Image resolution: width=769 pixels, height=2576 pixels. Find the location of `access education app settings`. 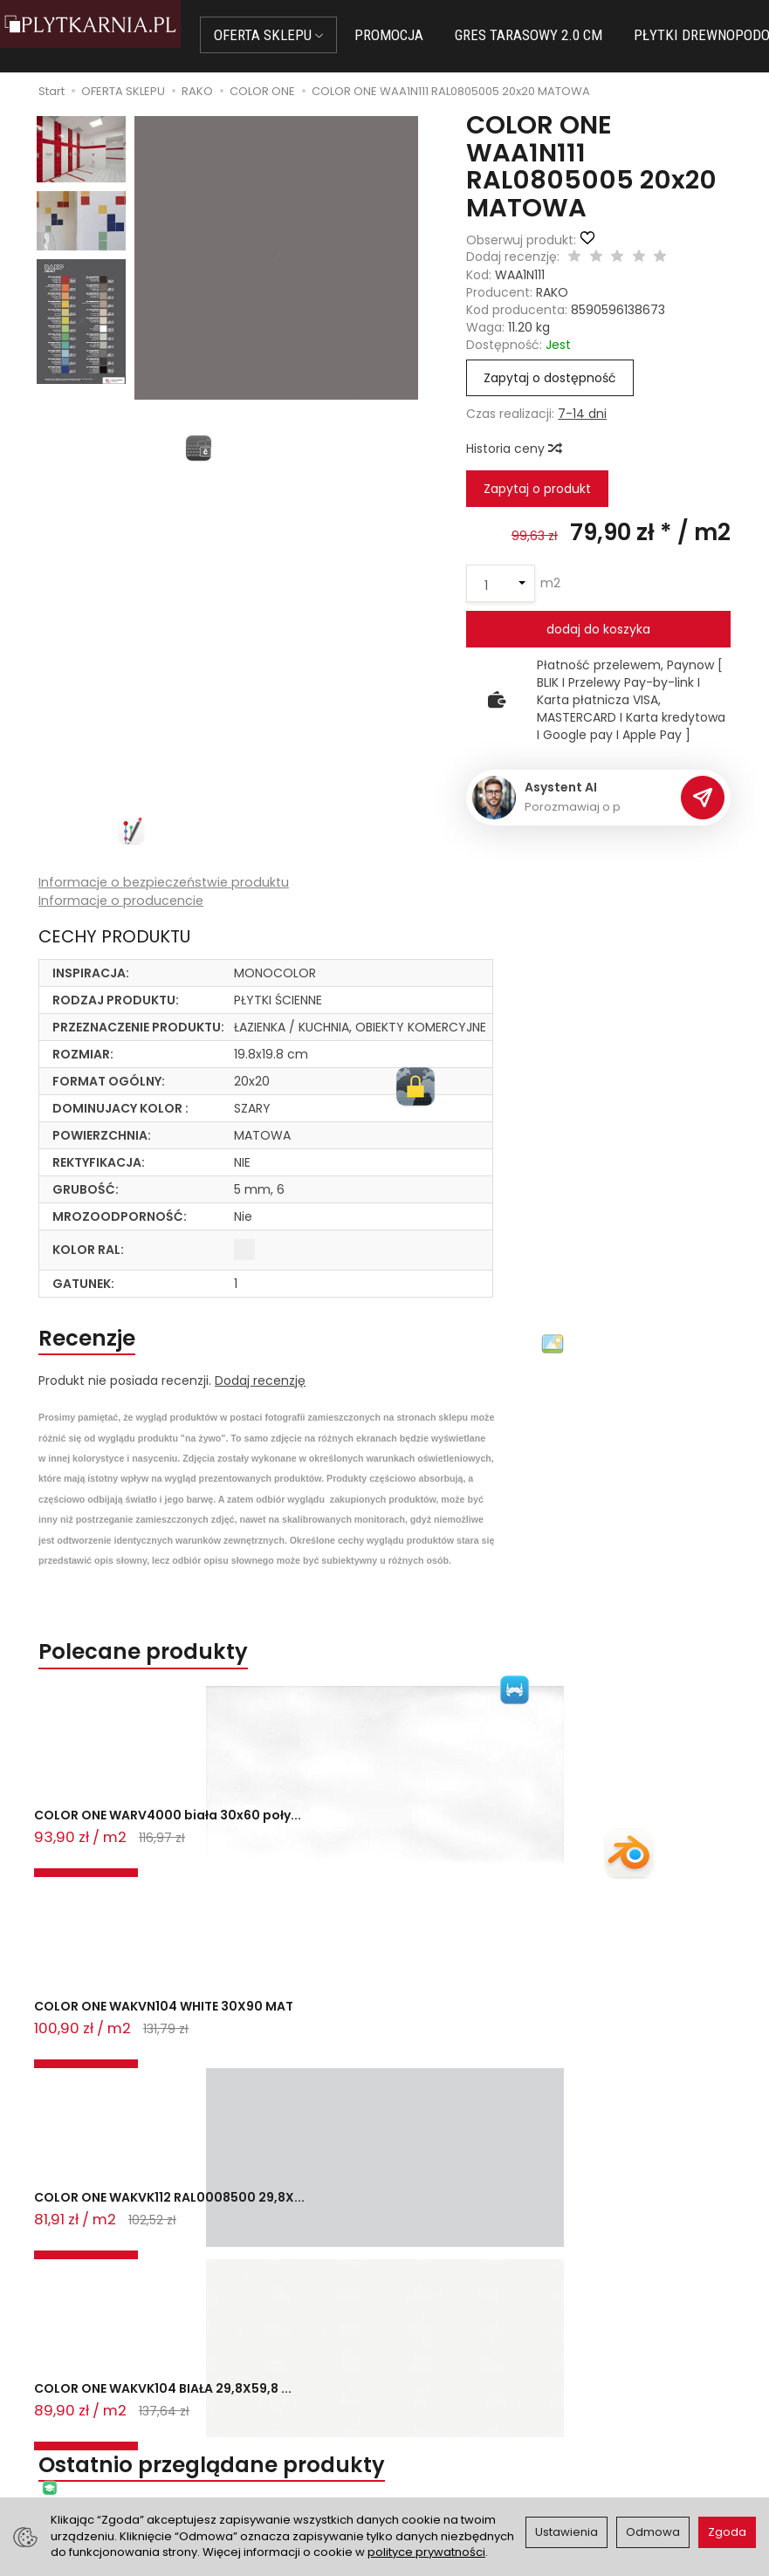

access education app settings is located at coordinates (50, 2488).